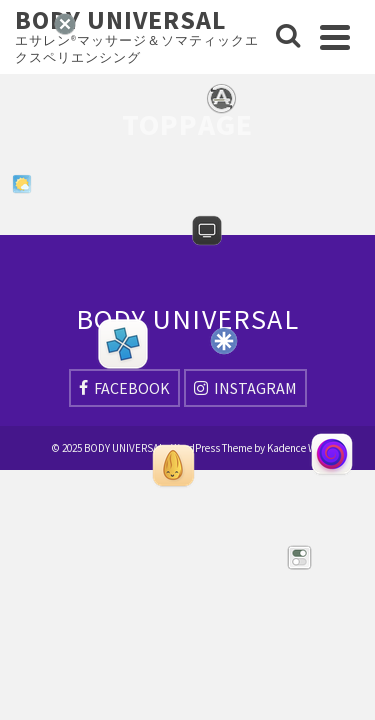 This screenshot has height=720, width=375. Describe the element at coordinates (207, 231) in the screenshot. I see `open display preferences` at that location.